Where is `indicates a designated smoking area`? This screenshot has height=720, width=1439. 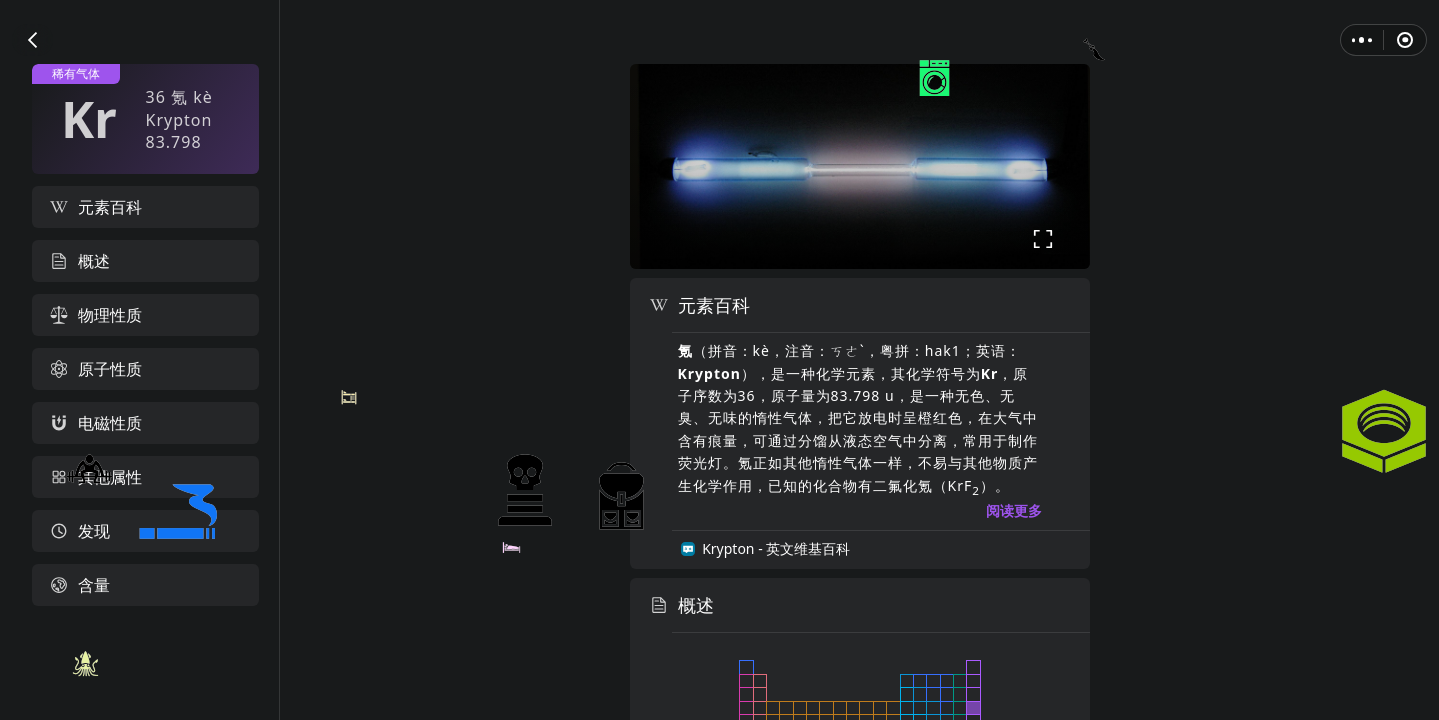
indicates a designated smoking area is located at coordinates (178, 522).